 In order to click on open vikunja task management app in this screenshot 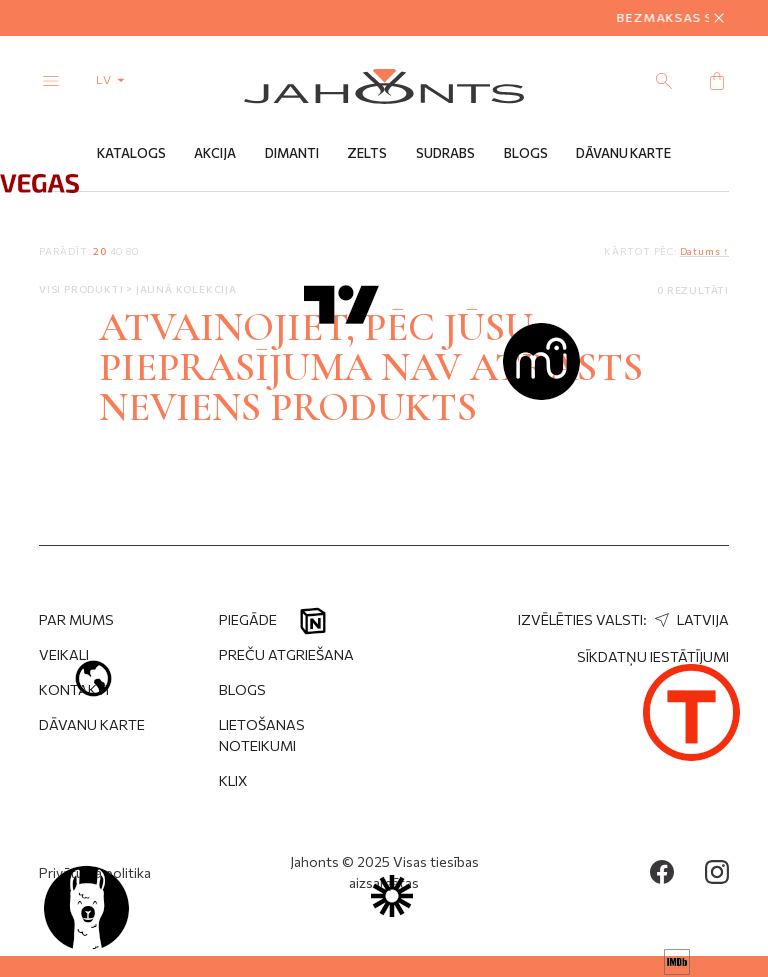, I will do `click(86, 907)`.